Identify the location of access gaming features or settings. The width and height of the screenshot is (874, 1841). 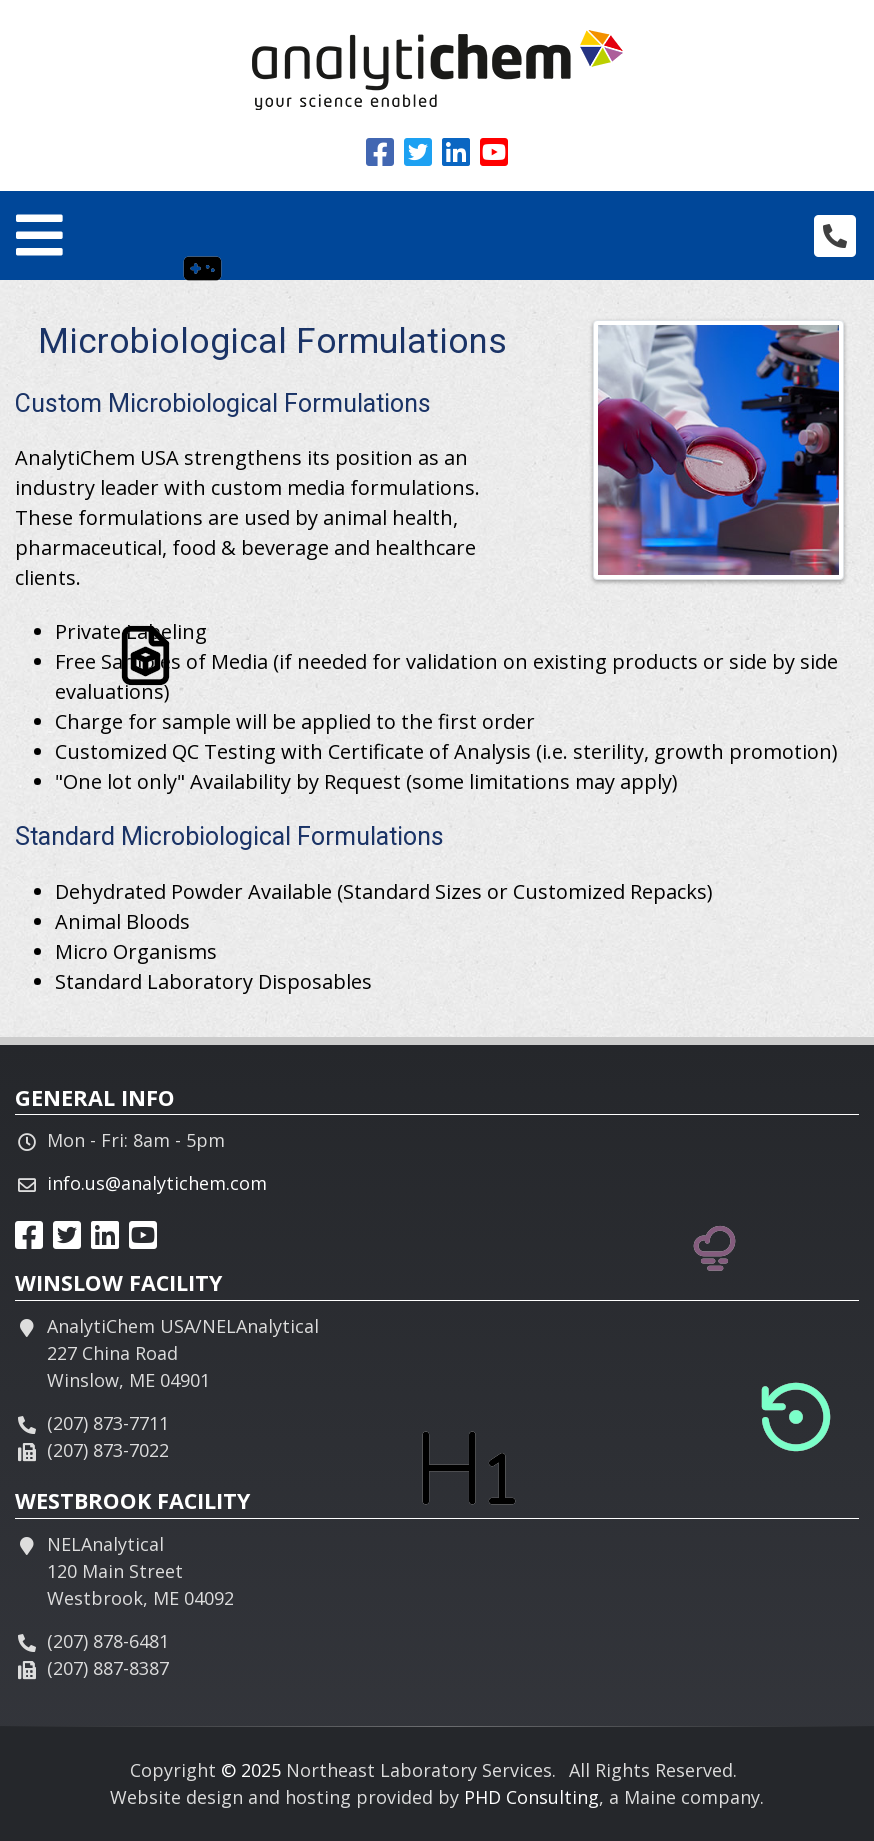
(202, 268).